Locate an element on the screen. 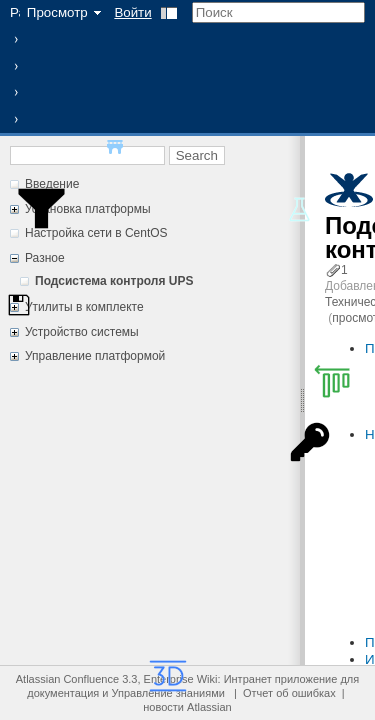 The image size is (375, 720). access security or authentication settings is located at coordinates (310, 442).